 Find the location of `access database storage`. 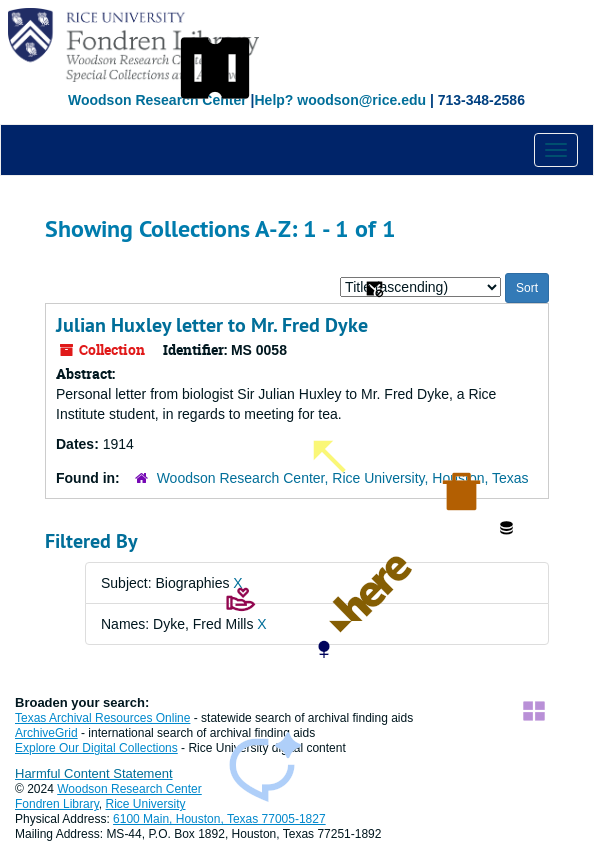

access database storage is located at coordinates (506, 527).